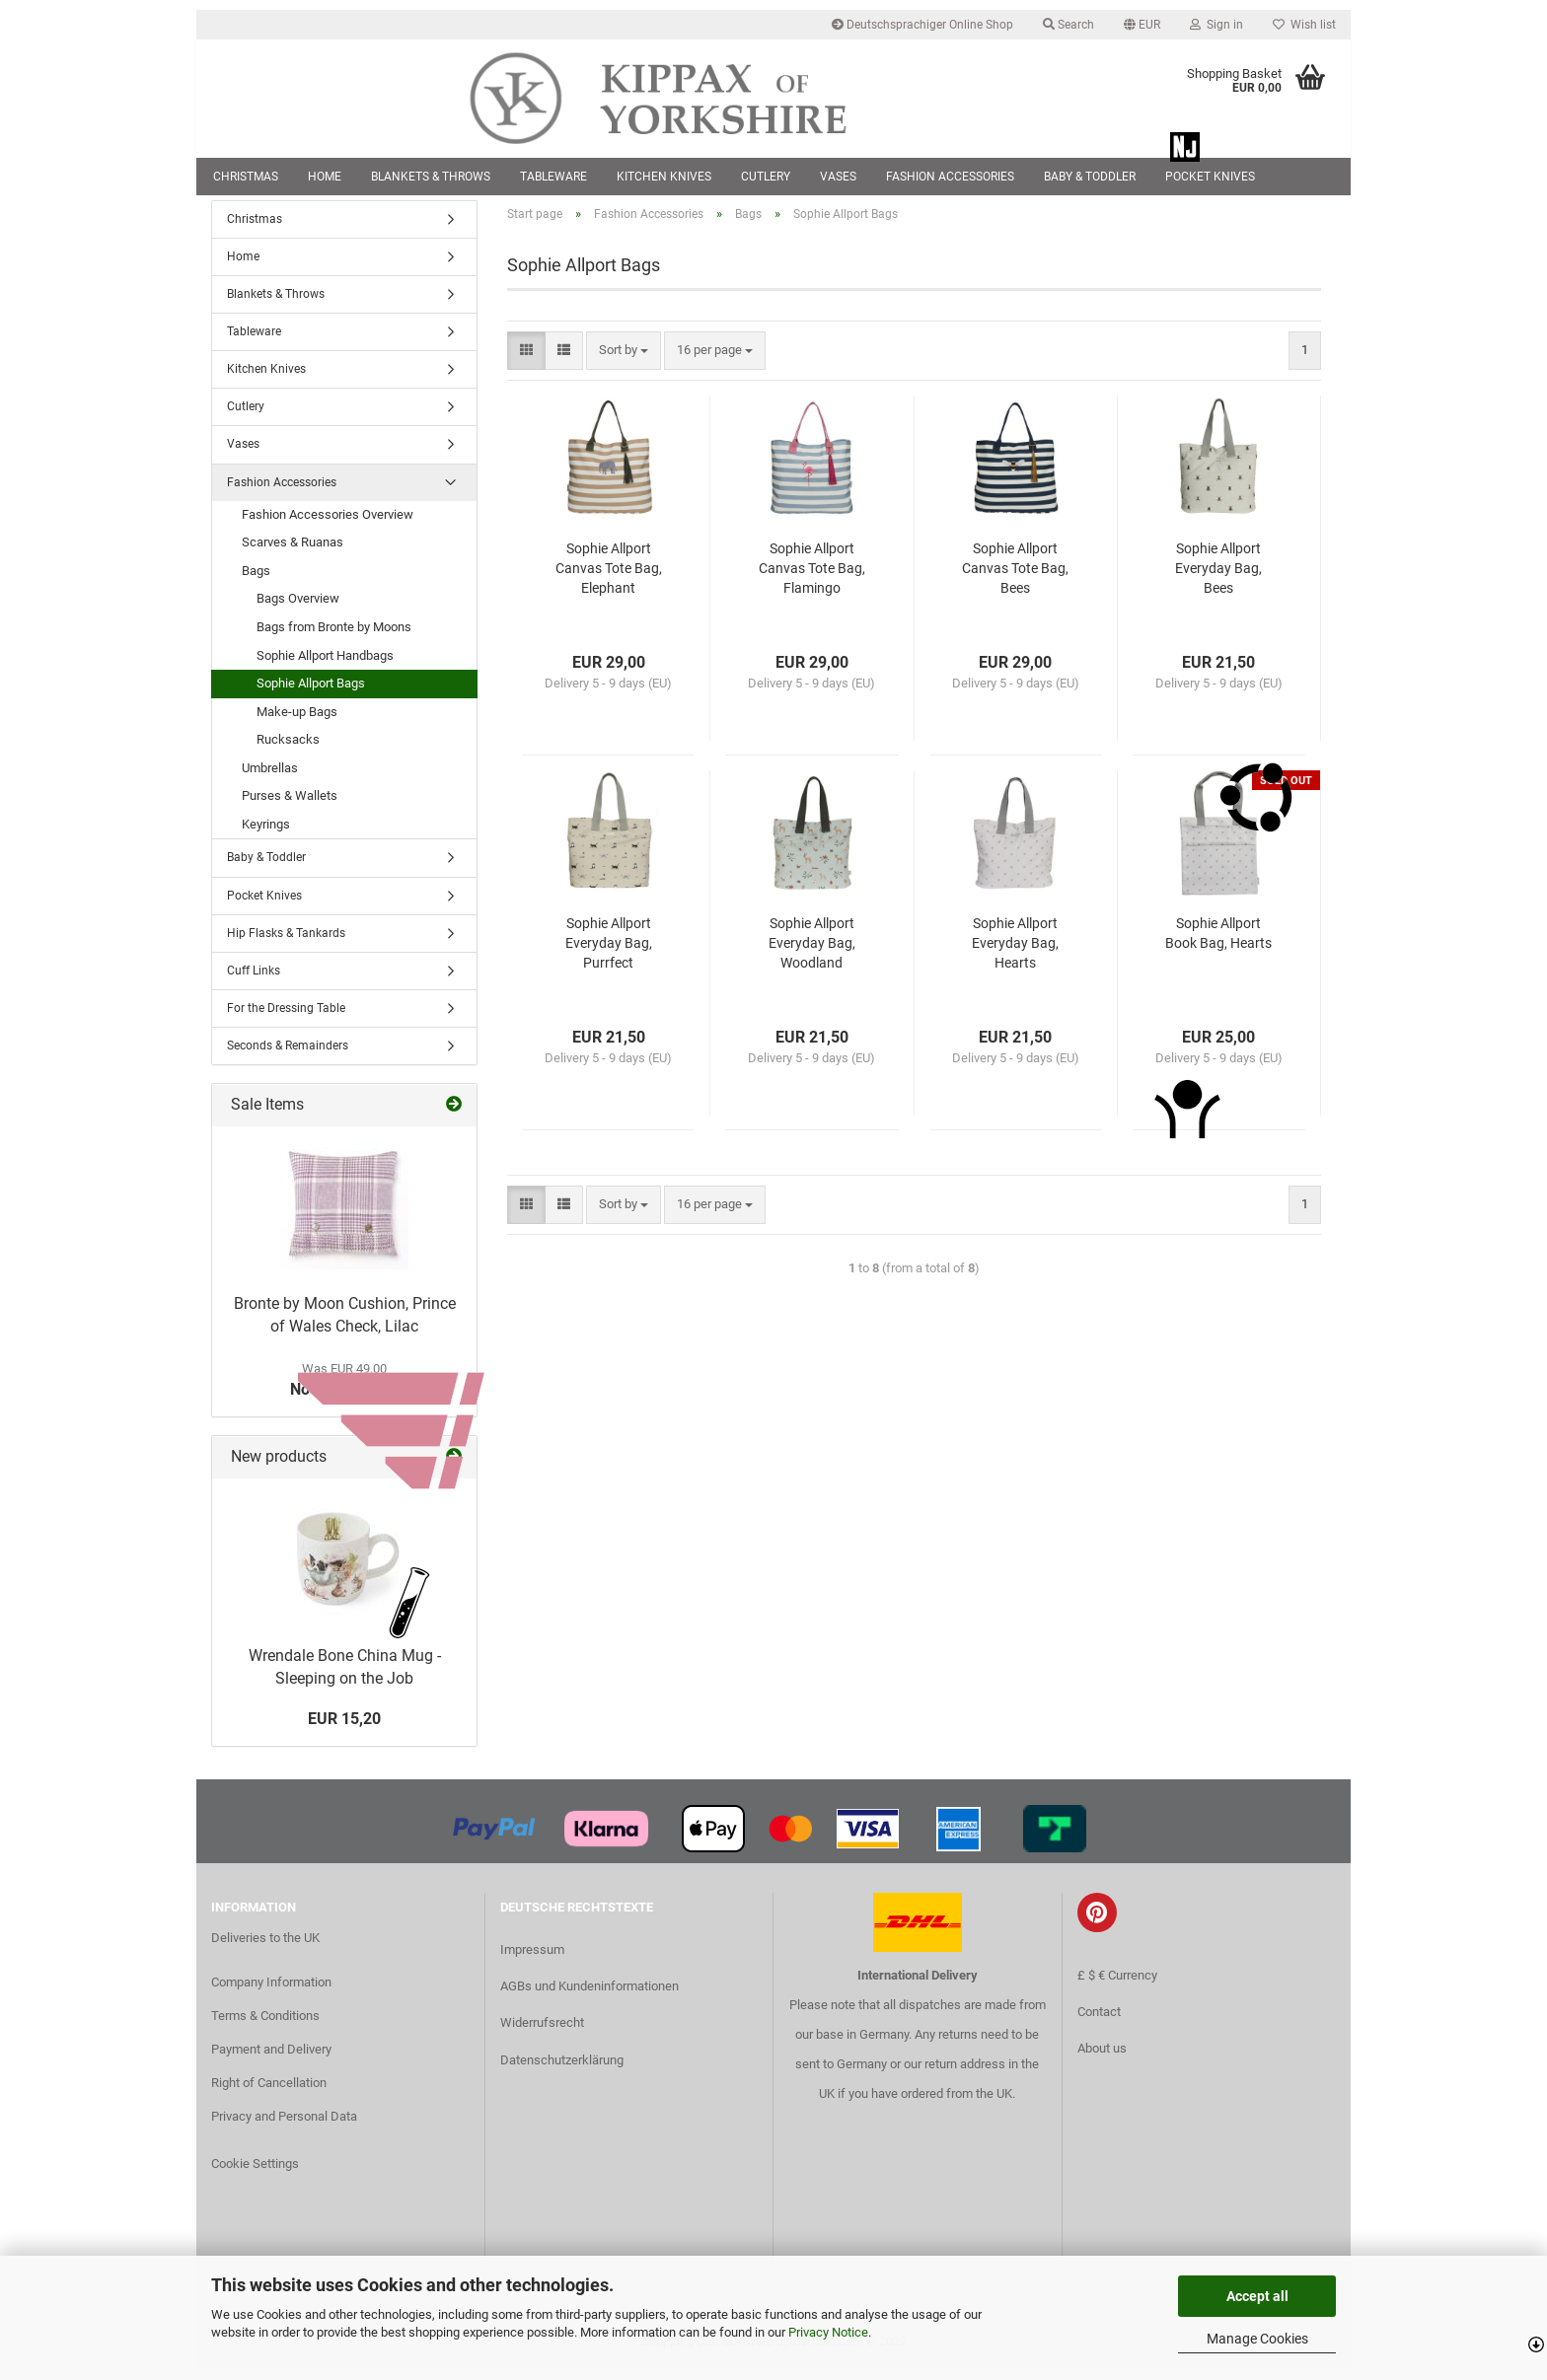 The image size is (1547, 2380). I want to click on indicates a welcoming or friendly user state, so click(1187, 1109).